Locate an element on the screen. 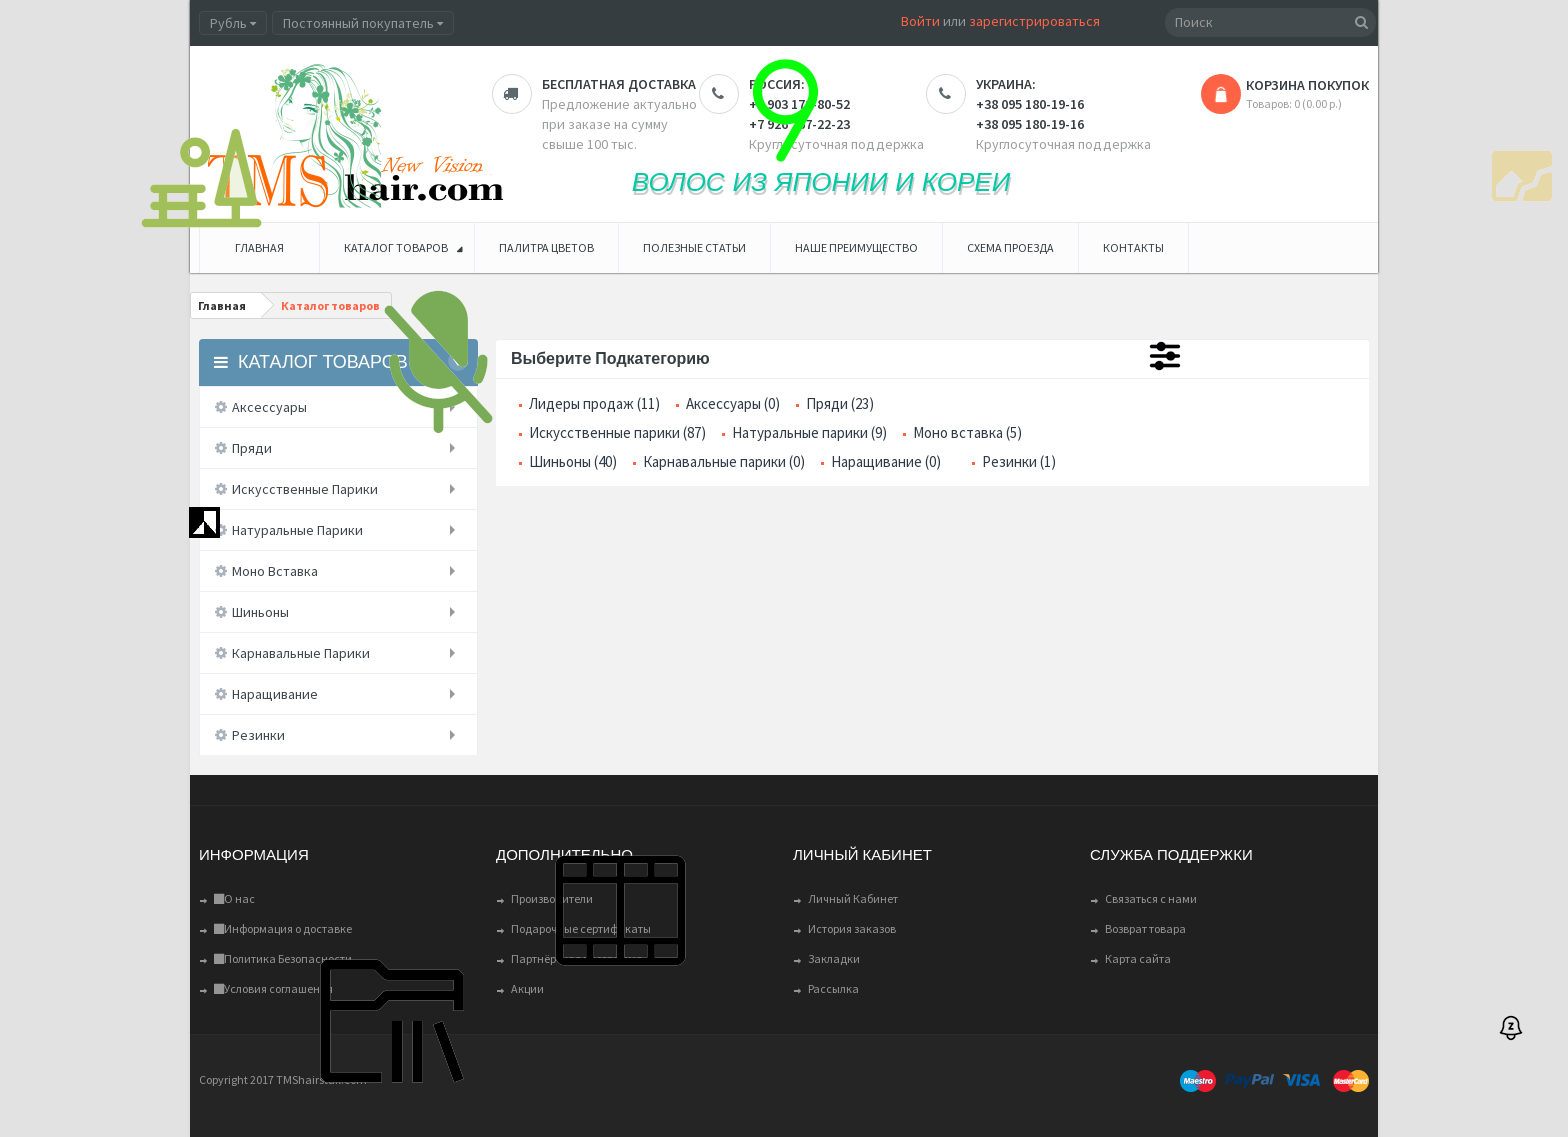 Image resolution: width=1568 pixels, height=1137 pixels. view video or film content is located at coordinates (620, 910).